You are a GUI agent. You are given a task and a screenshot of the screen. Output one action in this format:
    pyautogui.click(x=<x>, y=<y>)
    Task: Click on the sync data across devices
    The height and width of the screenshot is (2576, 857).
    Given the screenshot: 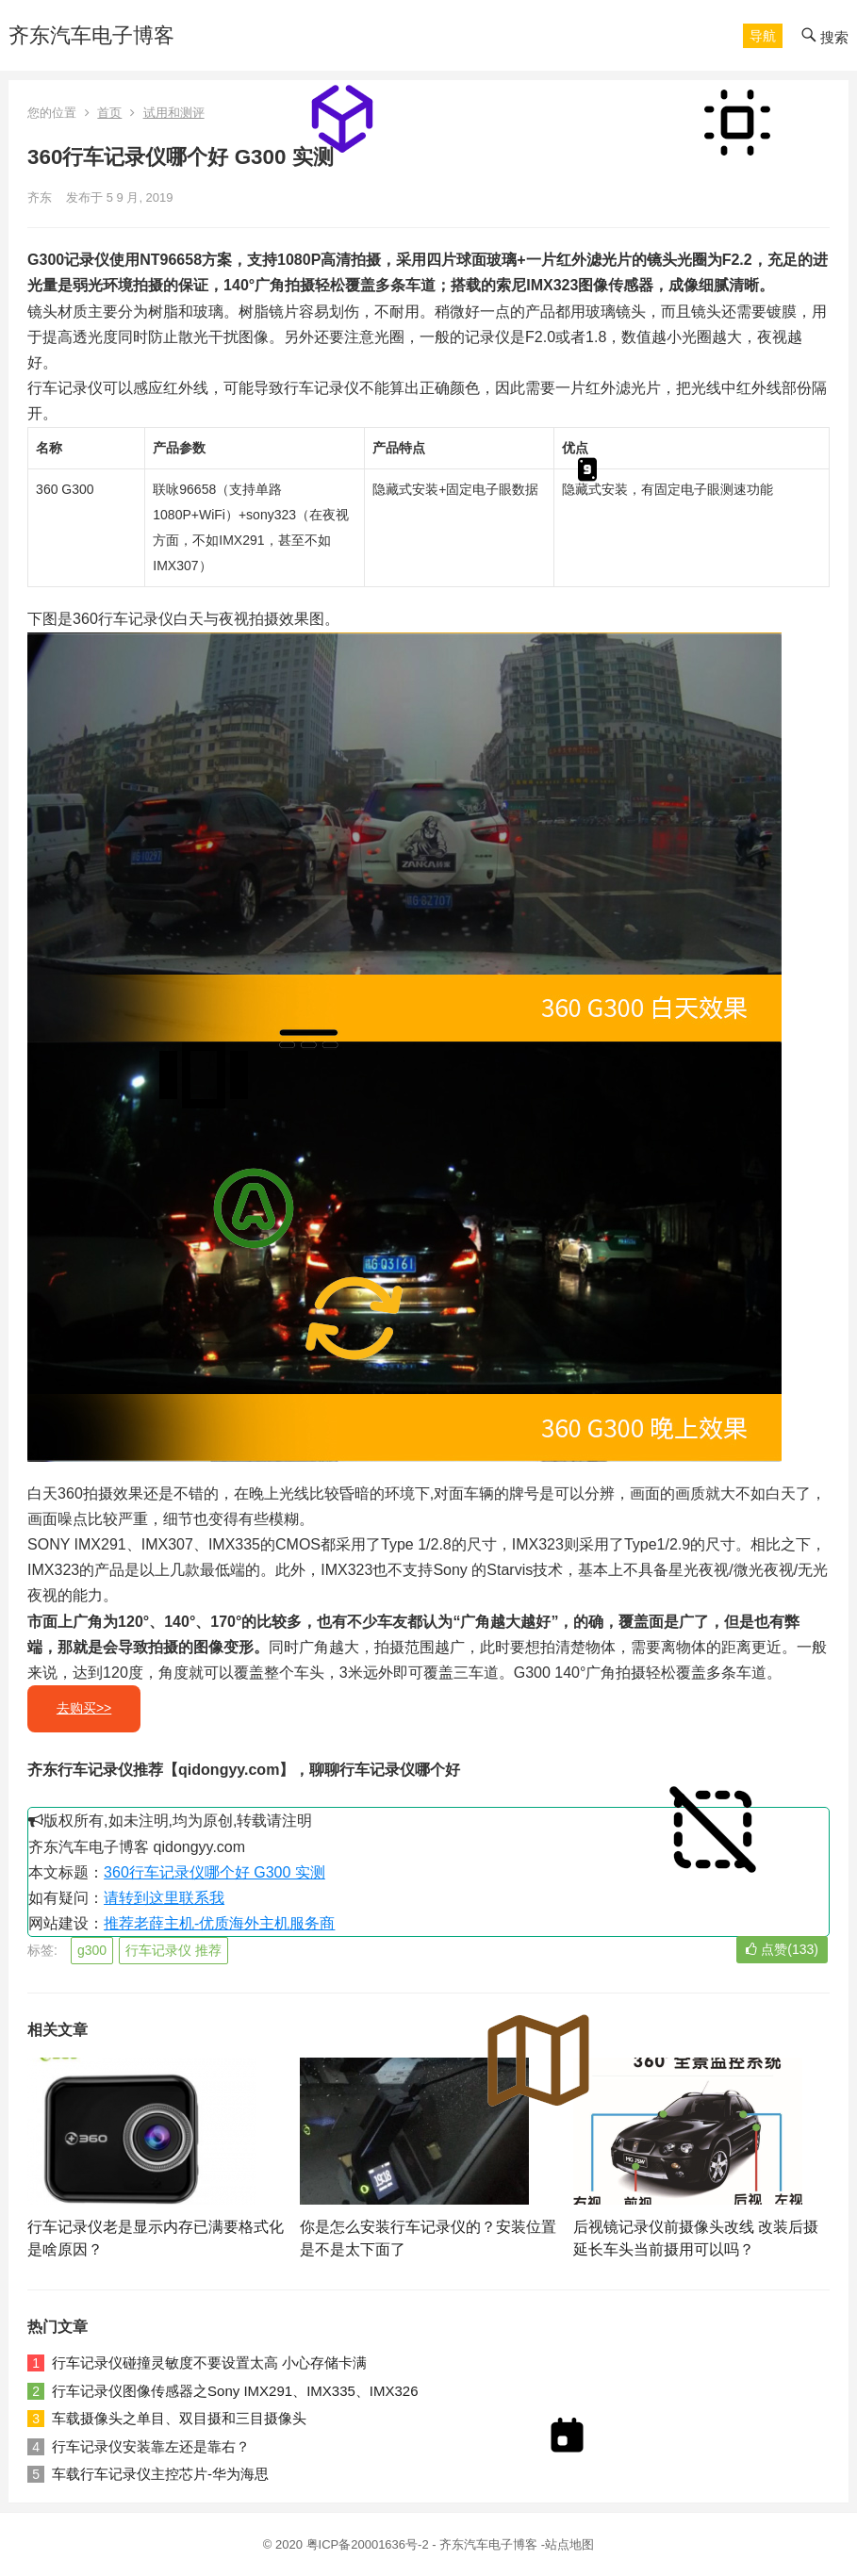 What is the action you would take?
    pyautogui.click(x=354, y=1318)
    